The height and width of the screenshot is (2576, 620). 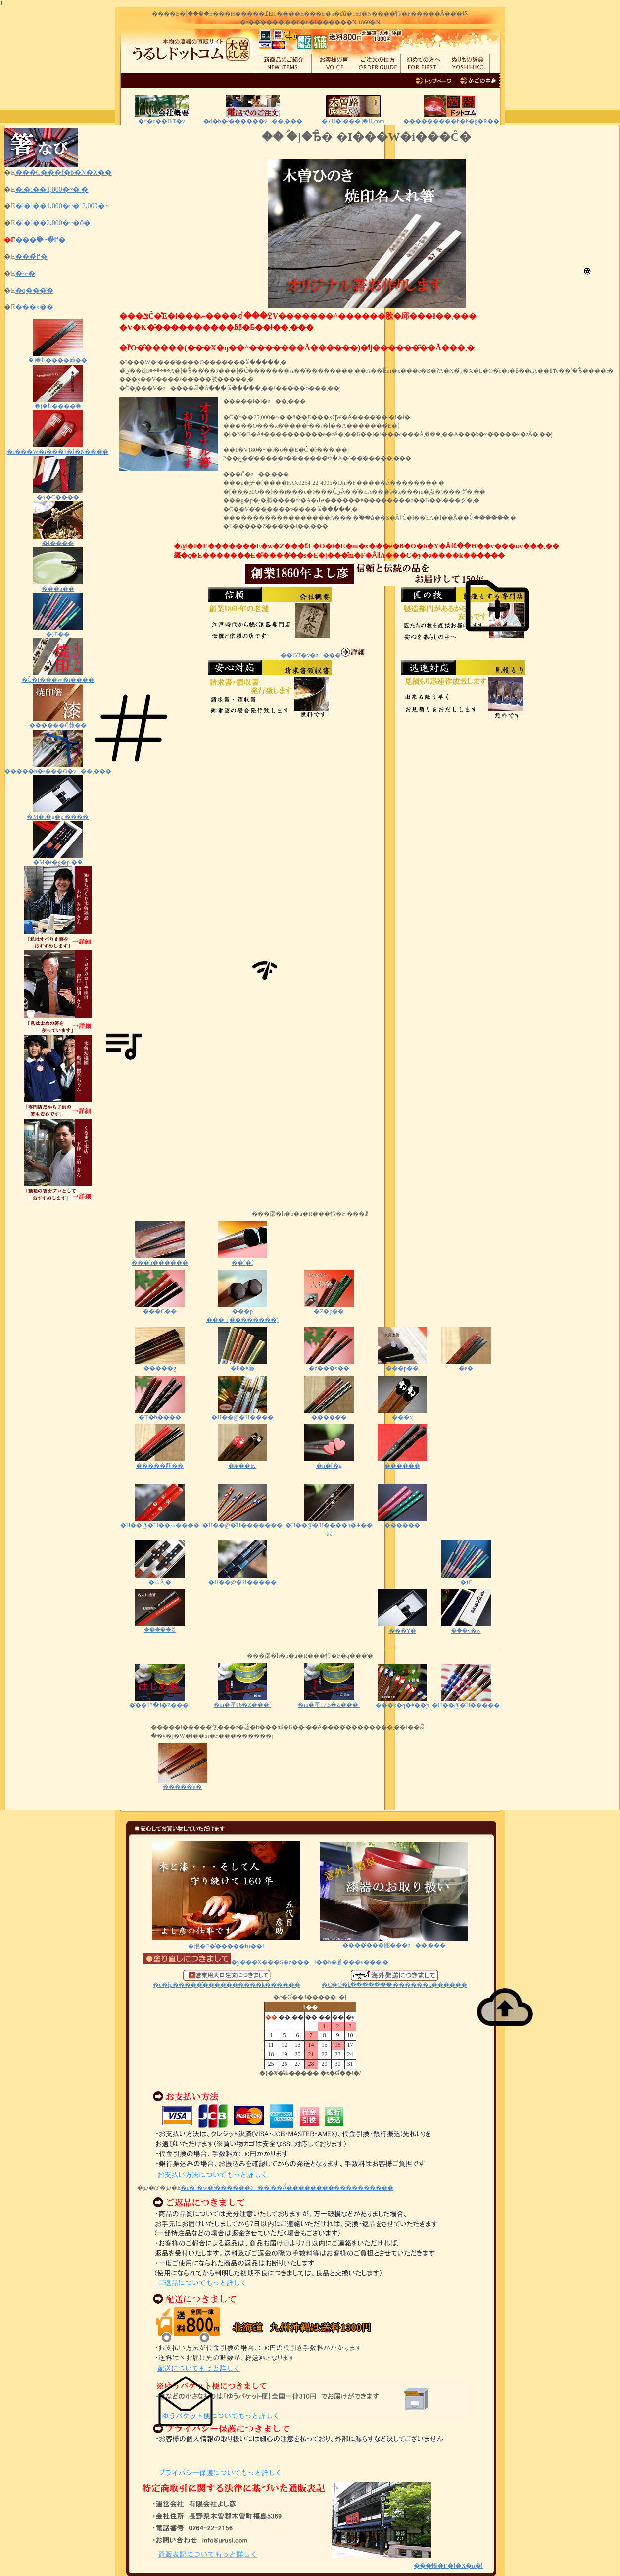 I want to click on view favorites or starred items, so click(x=587, y=271).